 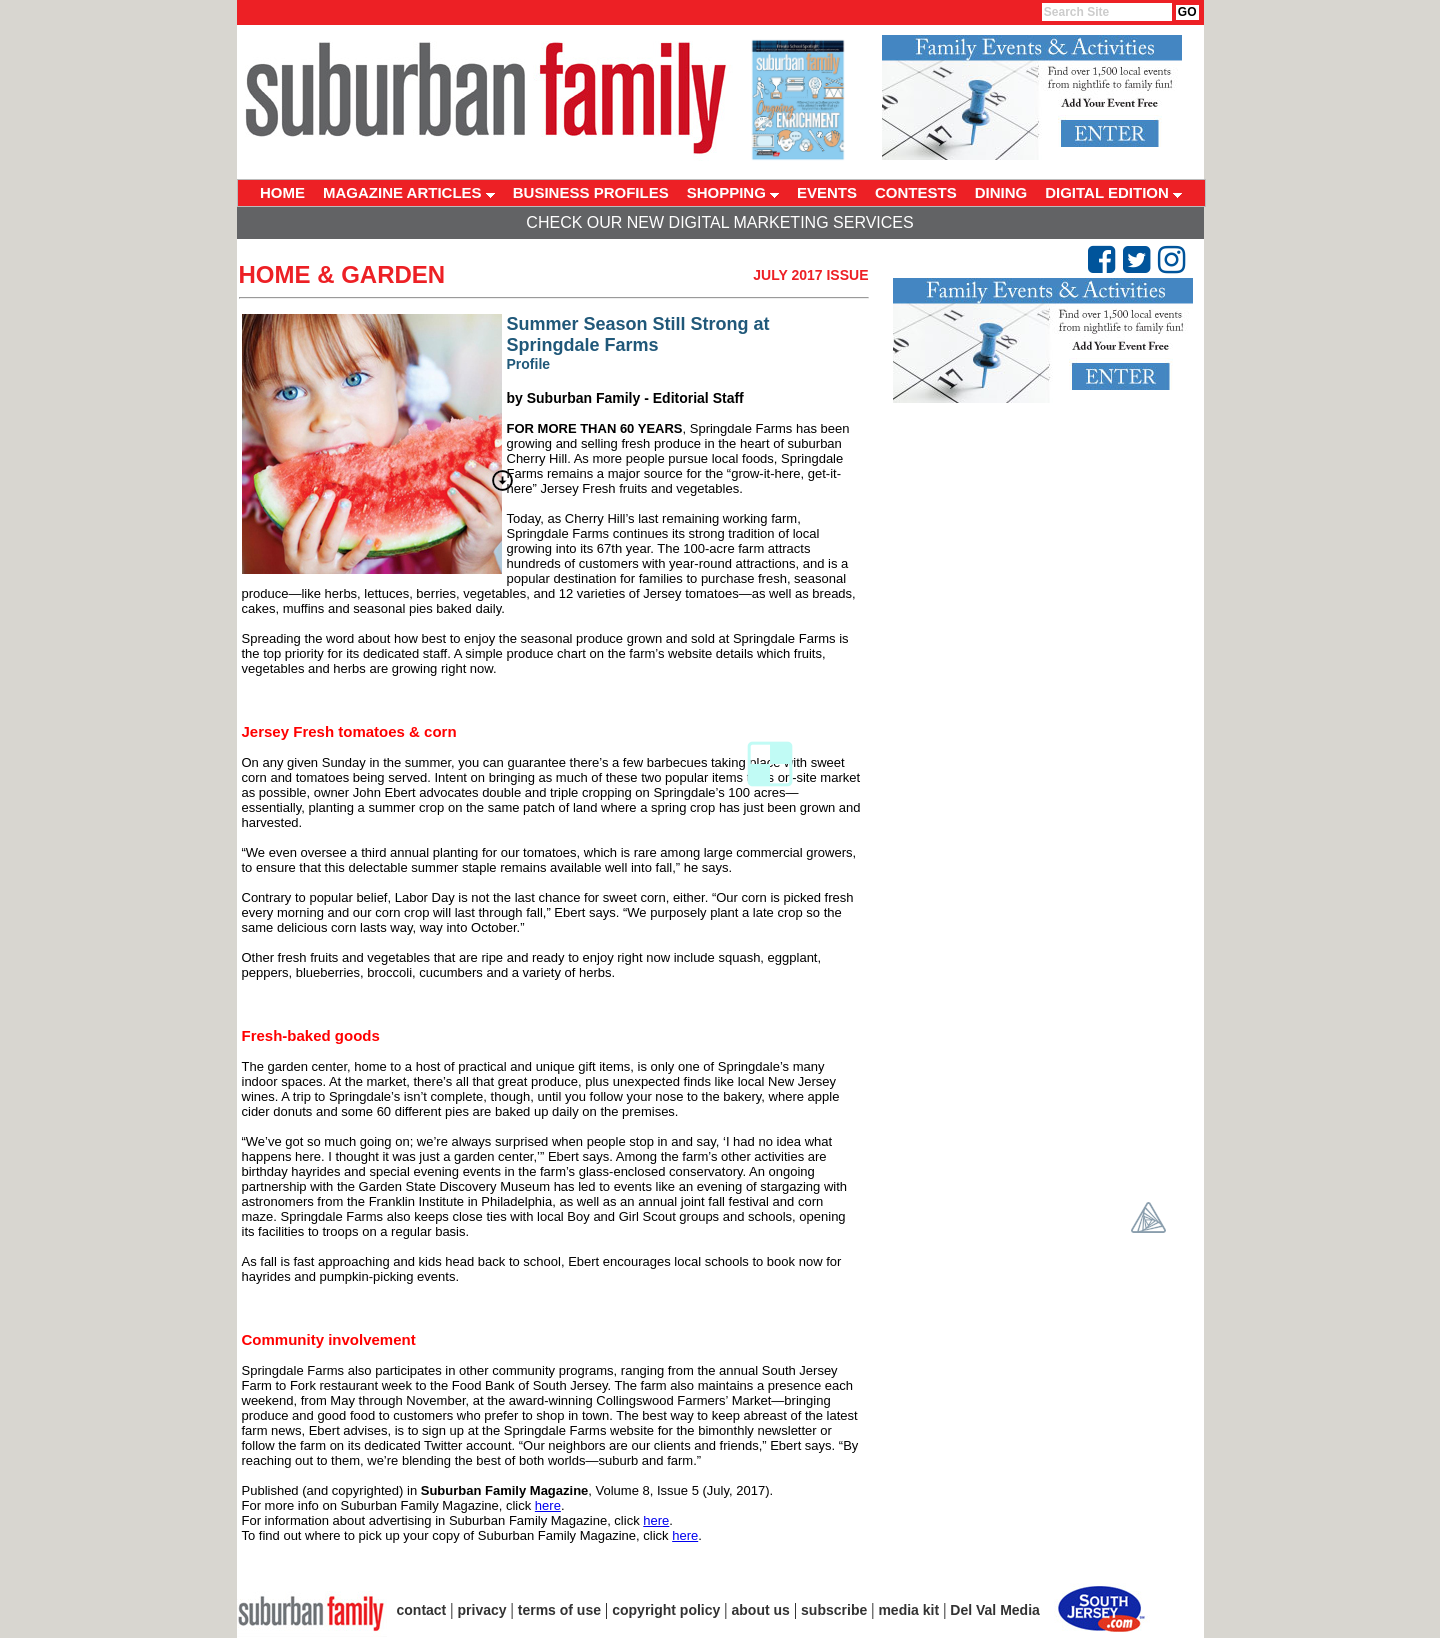 What do you see at coordinates (770, 764) in the screenshot?
I see `delicious social bookmarking service logo` at bounding box center [770, 764].